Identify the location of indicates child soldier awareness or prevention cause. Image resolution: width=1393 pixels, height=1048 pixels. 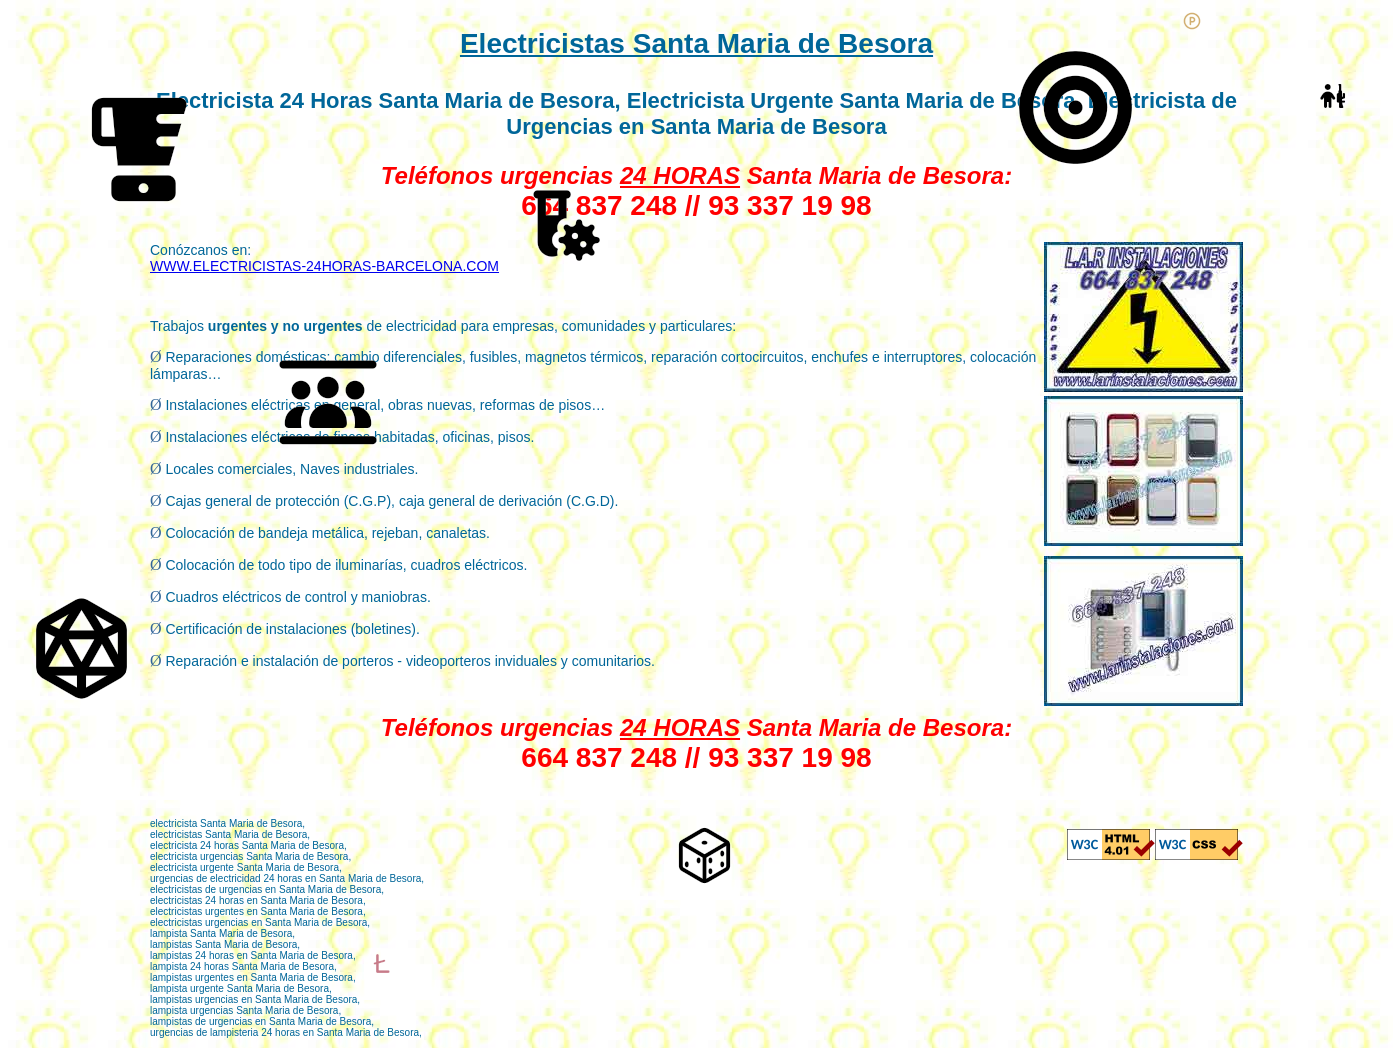
(1333, 96).